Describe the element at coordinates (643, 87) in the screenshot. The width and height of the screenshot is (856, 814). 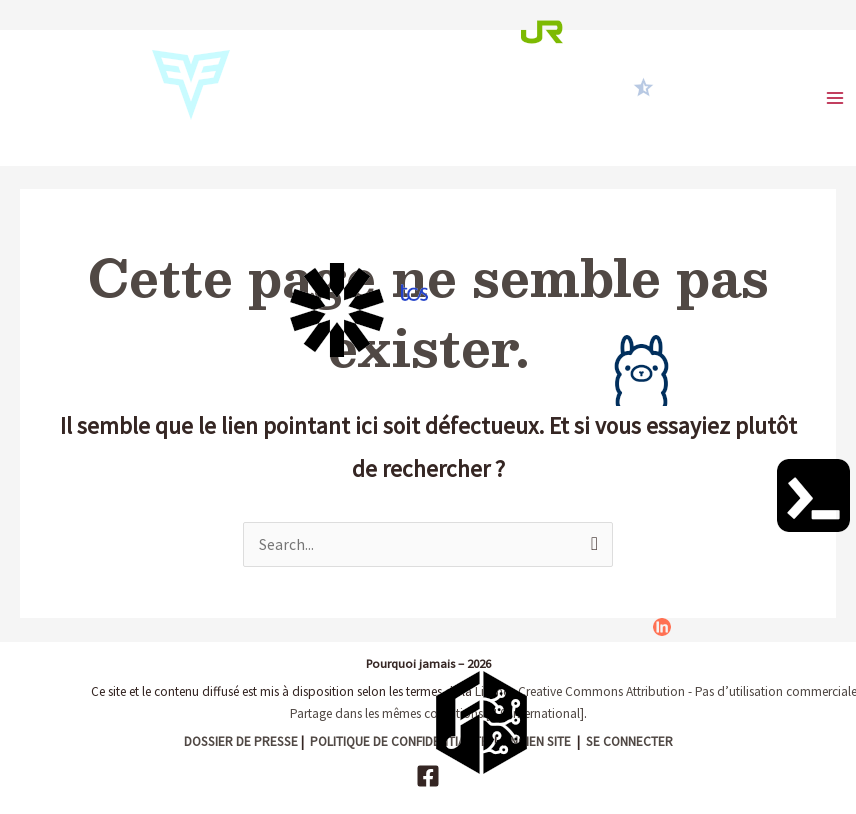
I see `indicates a partial rating or half-star score` at that location.